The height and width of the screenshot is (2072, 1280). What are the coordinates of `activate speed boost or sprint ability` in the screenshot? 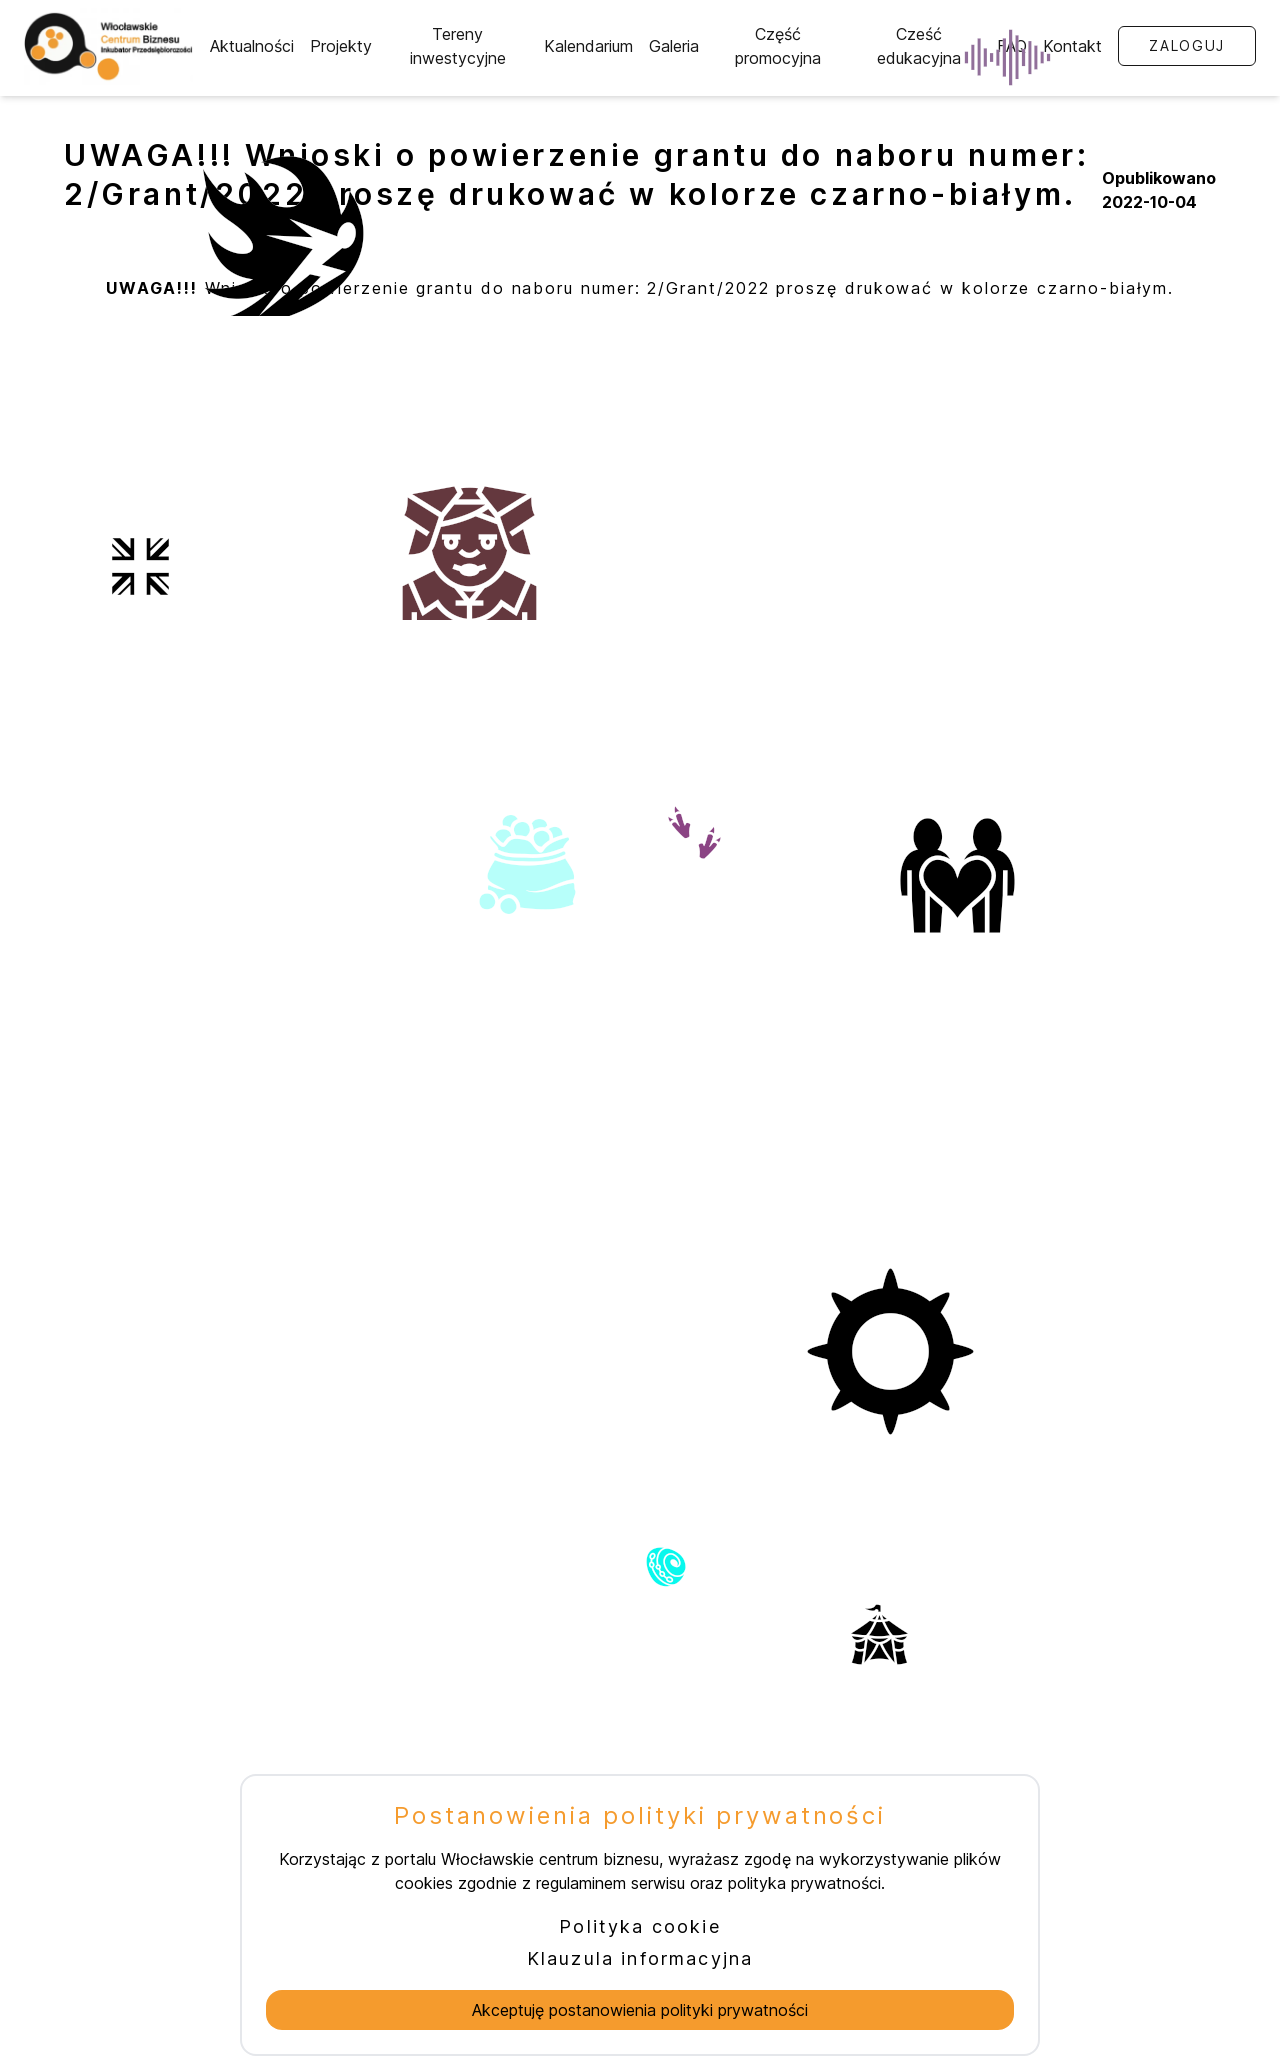 It's located at (282, 235).